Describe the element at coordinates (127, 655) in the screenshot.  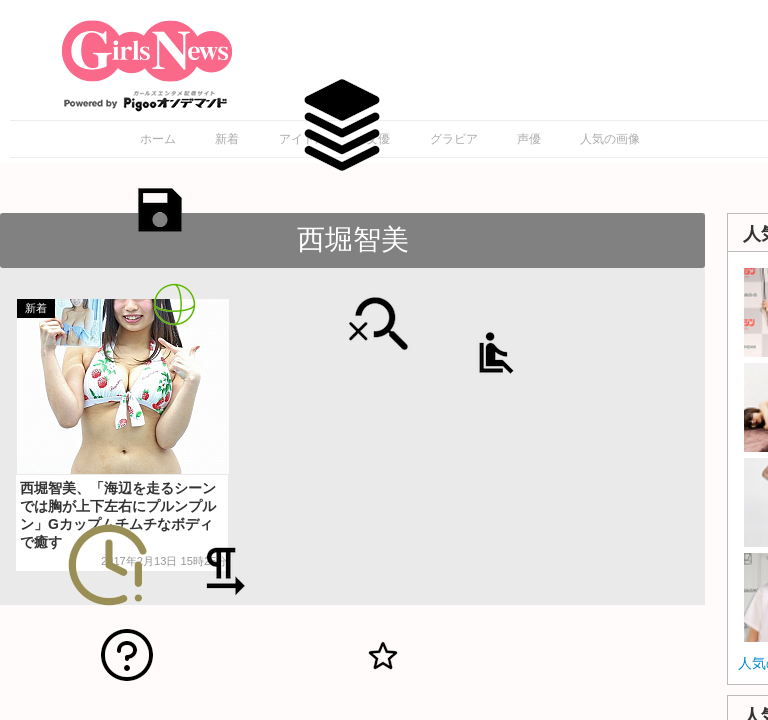
I see `access help or support` at that location.